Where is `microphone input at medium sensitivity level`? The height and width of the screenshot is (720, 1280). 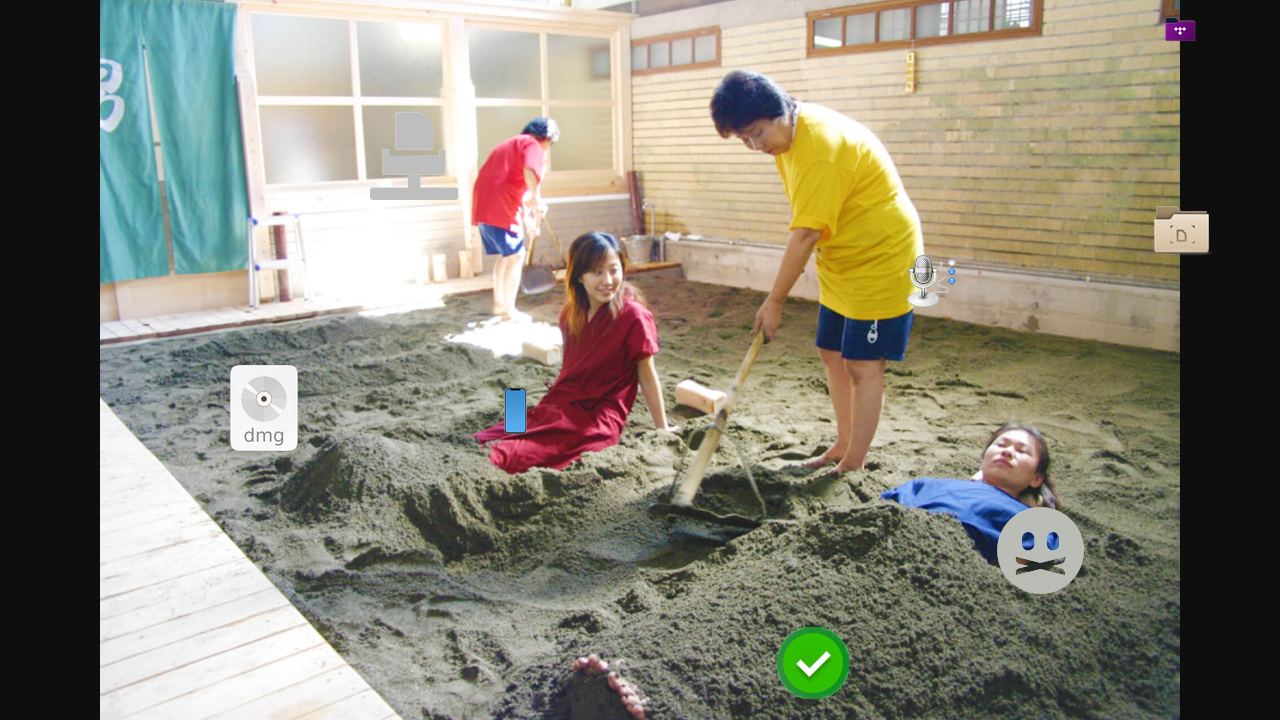 microphone input at medium sensitivity level is located at coordinates (932, 282).